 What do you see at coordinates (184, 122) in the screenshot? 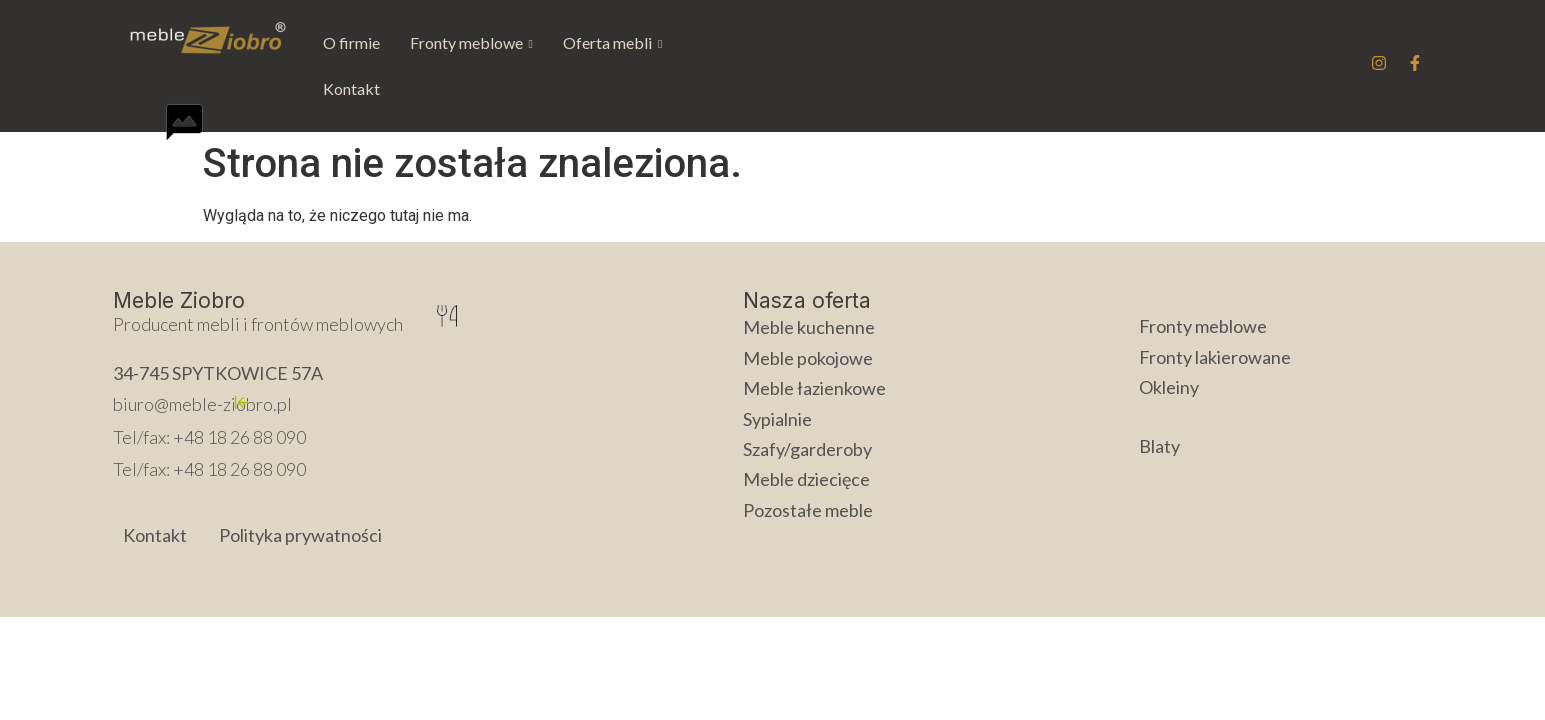
I see `new multimedia message received` at bounding box center [184, 122].